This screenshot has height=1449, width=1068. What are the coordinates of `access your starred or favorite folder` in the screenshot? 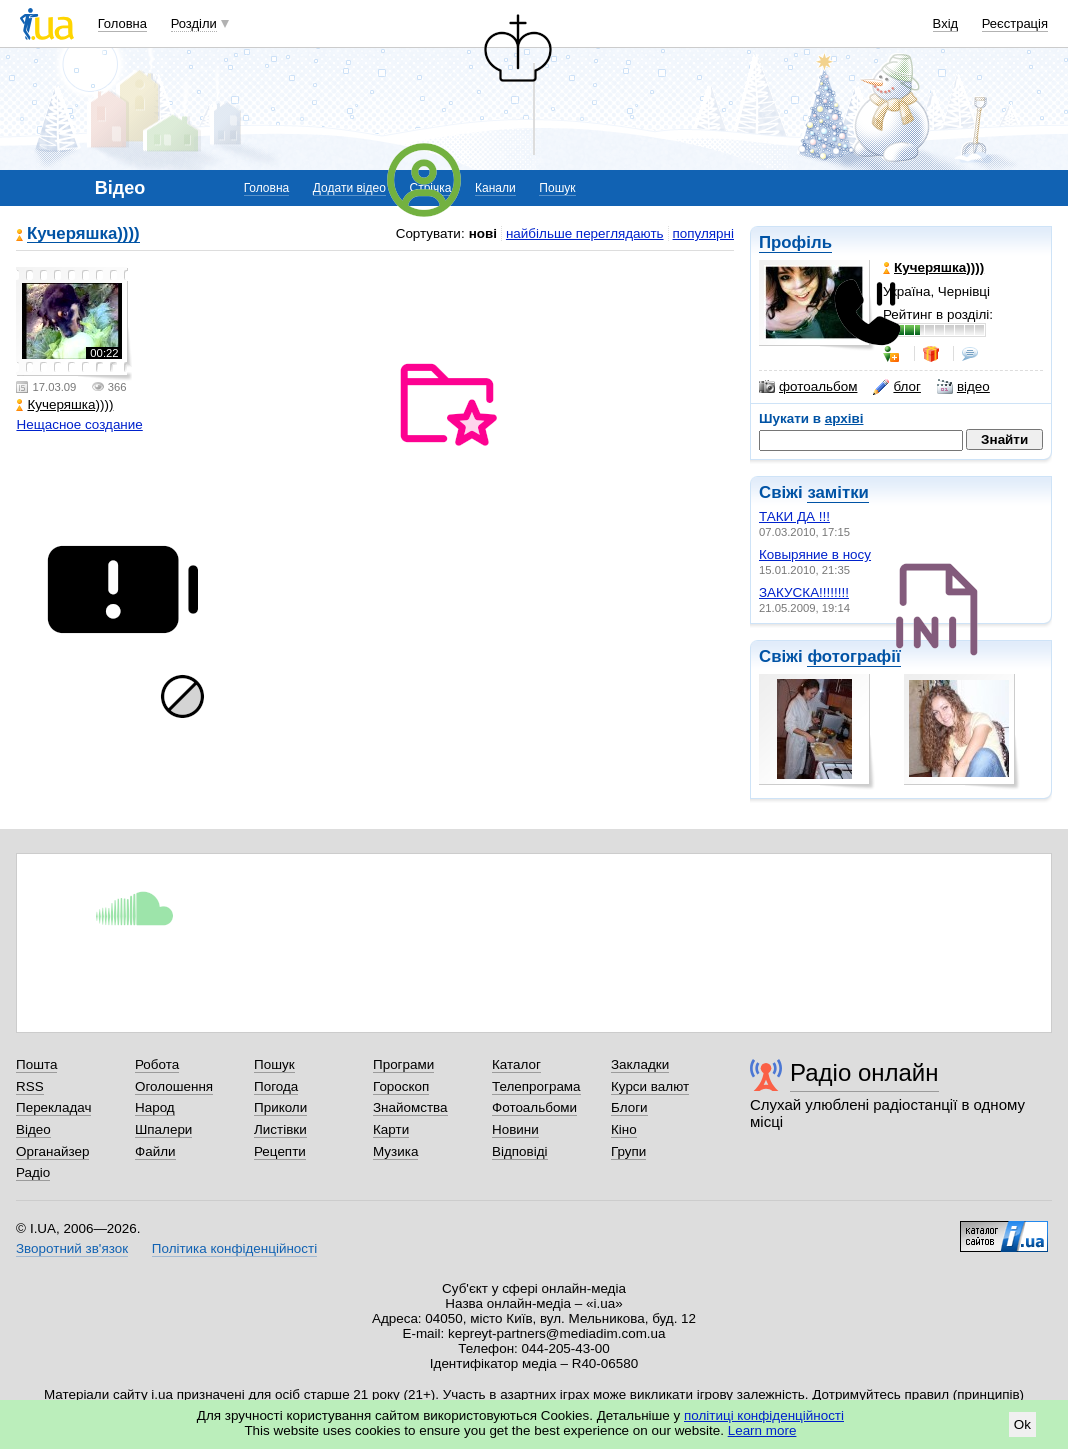 It's located at (447, 403).